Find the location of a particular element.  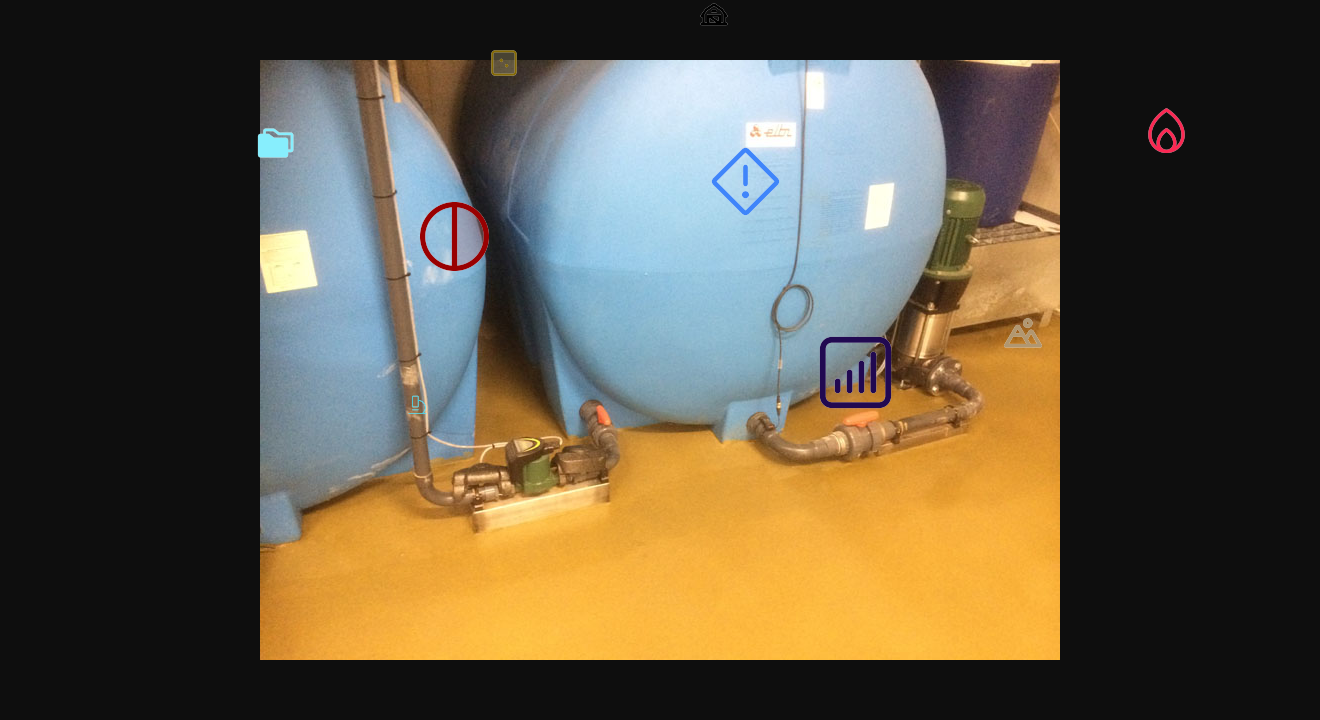

toggle between light and dark mode is located at coordinates (454, 236).